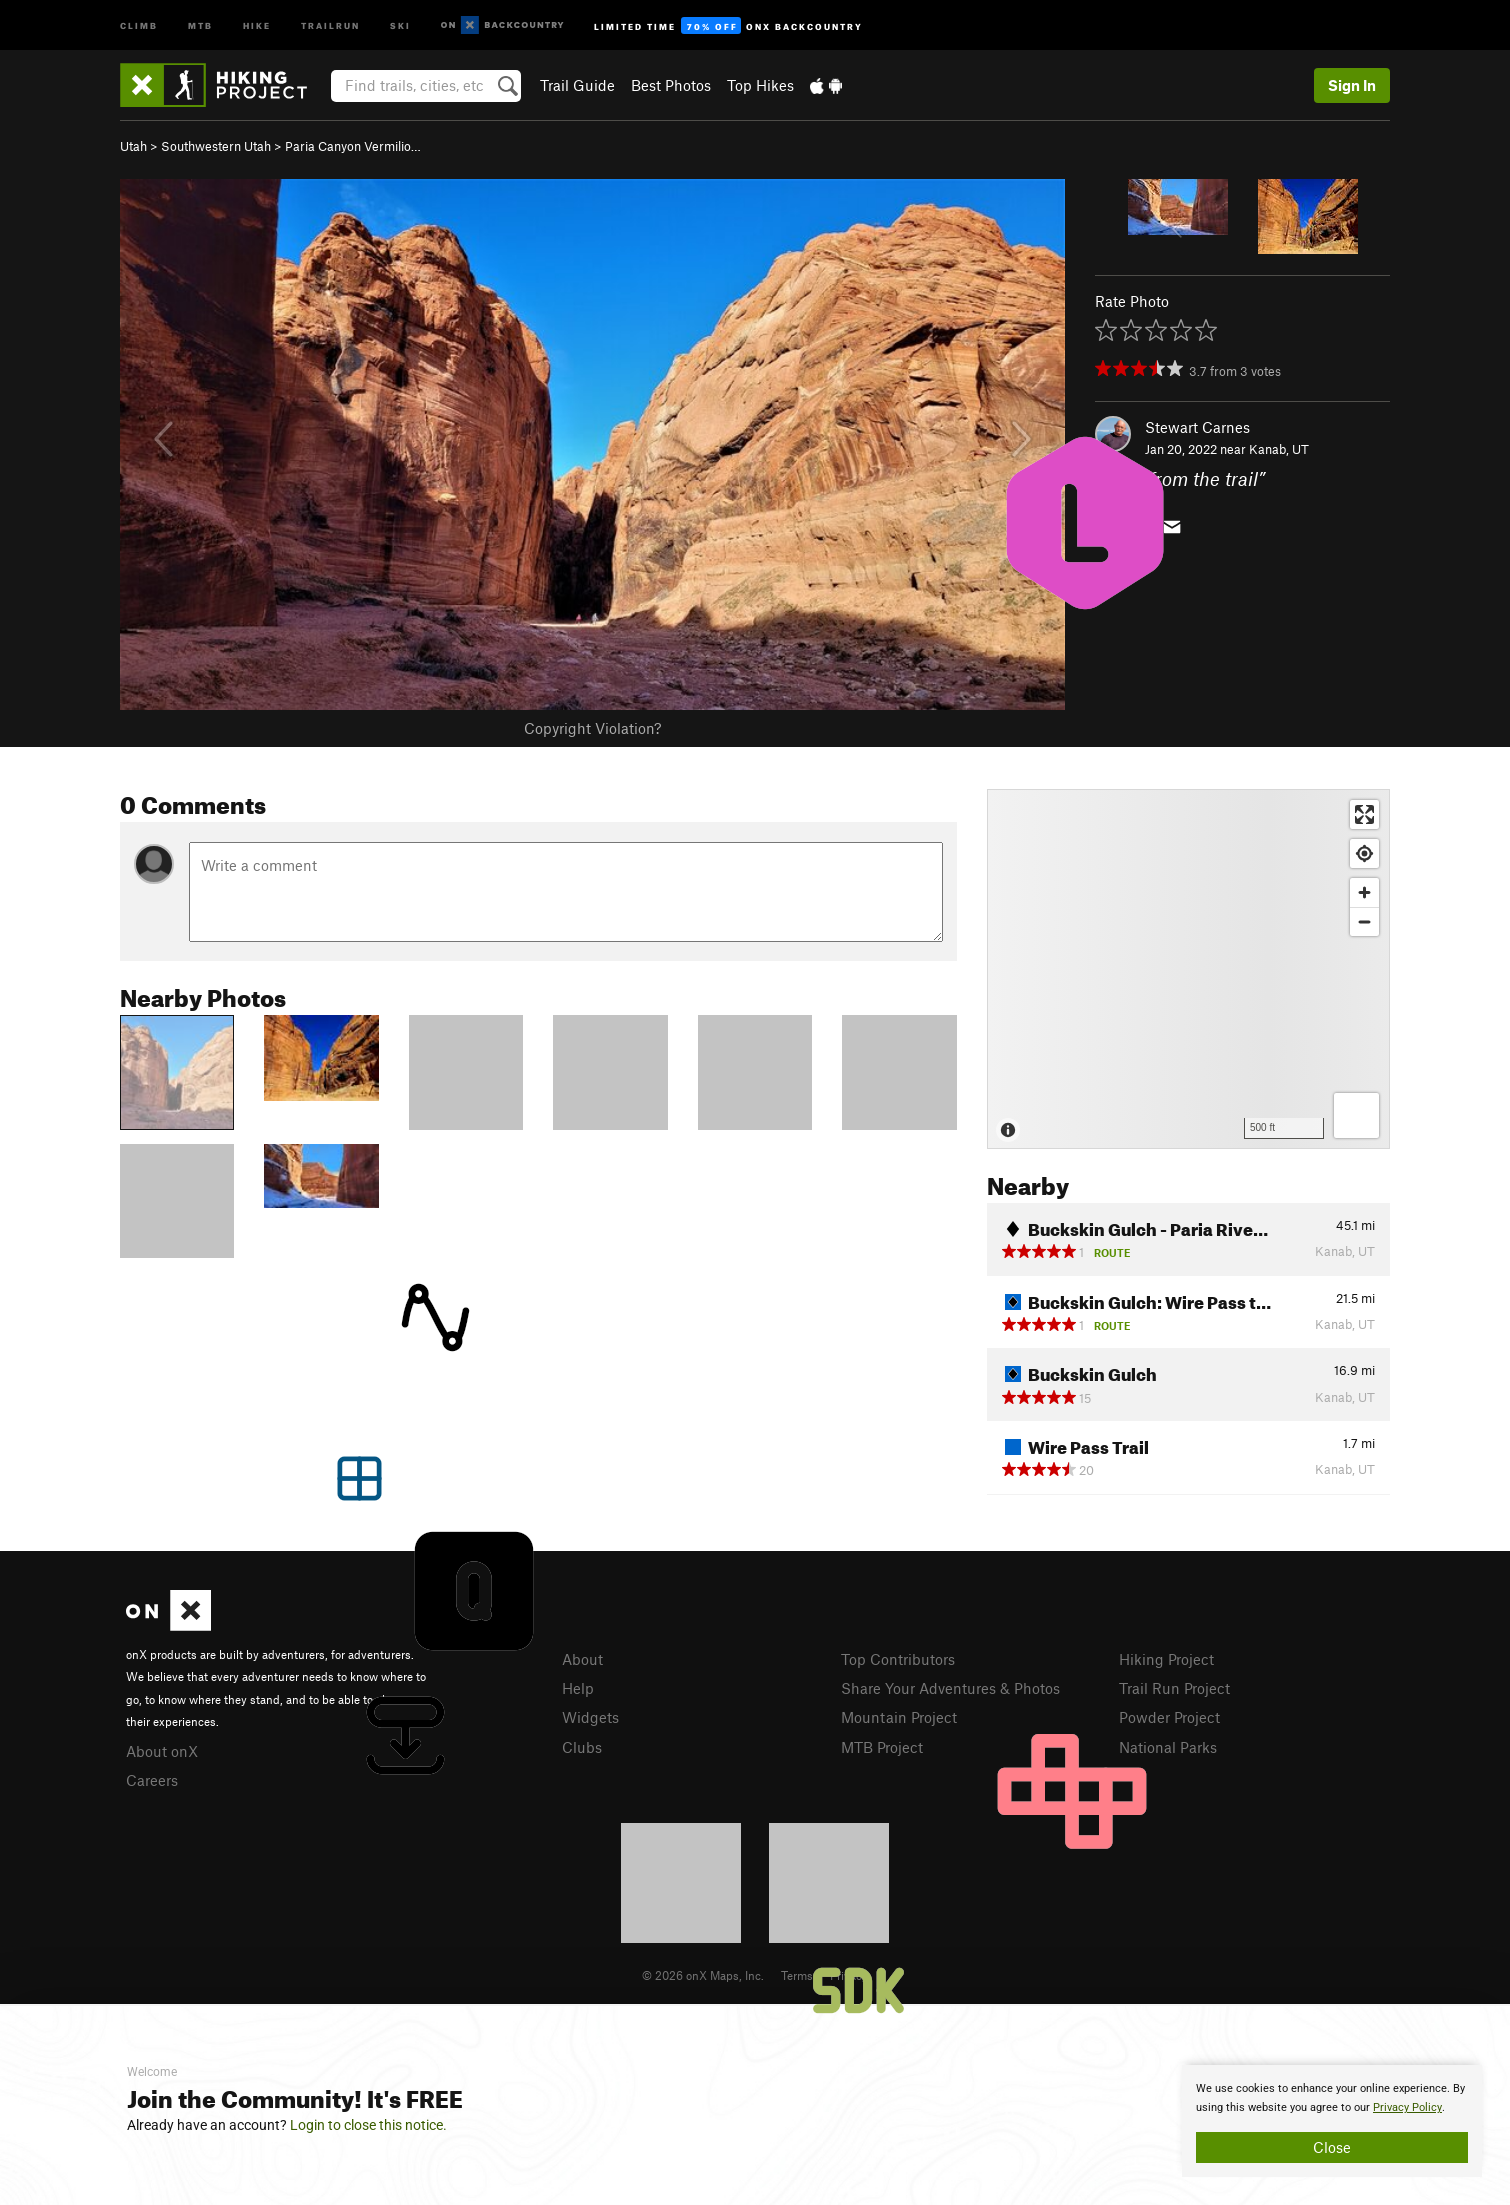 This screenshot has height=2205, width=1510. What do you see at coordinates (359, 1478) in the screenshot?
I see `apply borders to all cells in a table or grid` at bounding box center [359, 1478].